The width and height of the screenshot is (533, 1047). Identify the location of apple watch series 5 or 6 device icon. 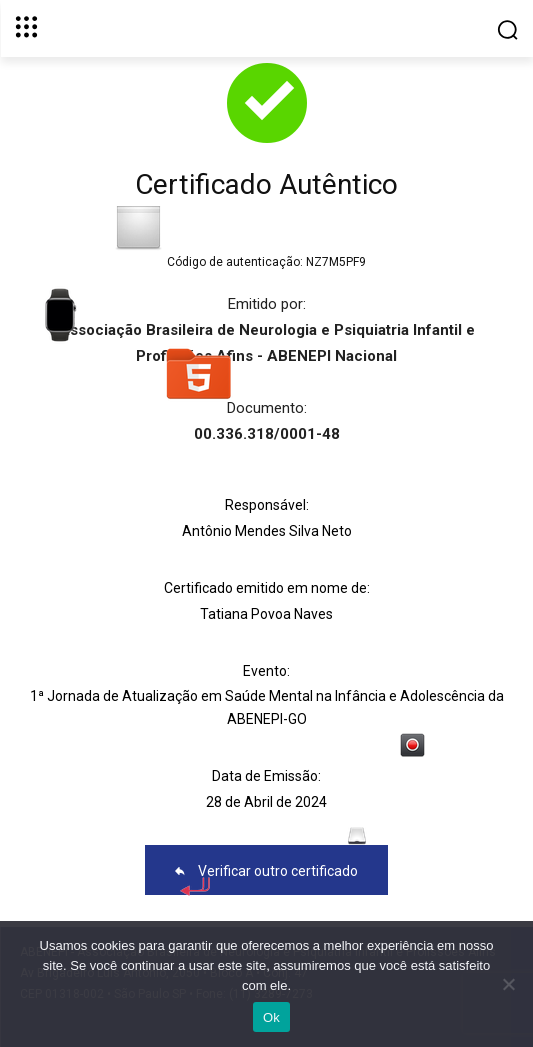
(60, 315).